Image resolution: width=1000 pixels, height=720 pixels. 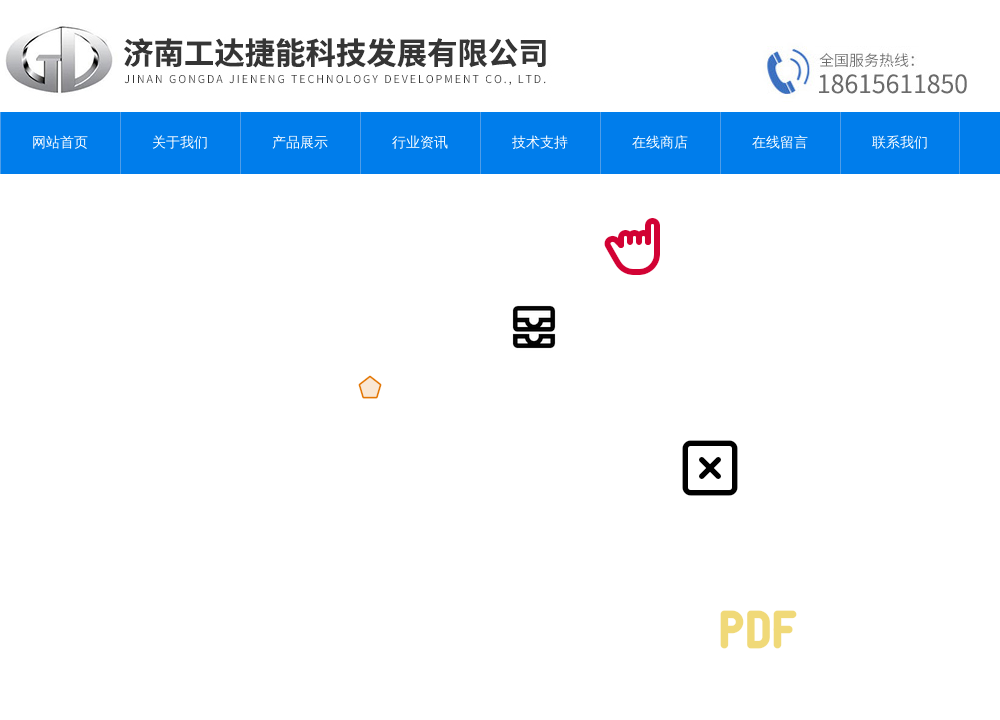 What do you see at coordinates (633, 242) in the screenshot?
I see `pinky promise or commitment gesture` at bounding box center [633, 242].